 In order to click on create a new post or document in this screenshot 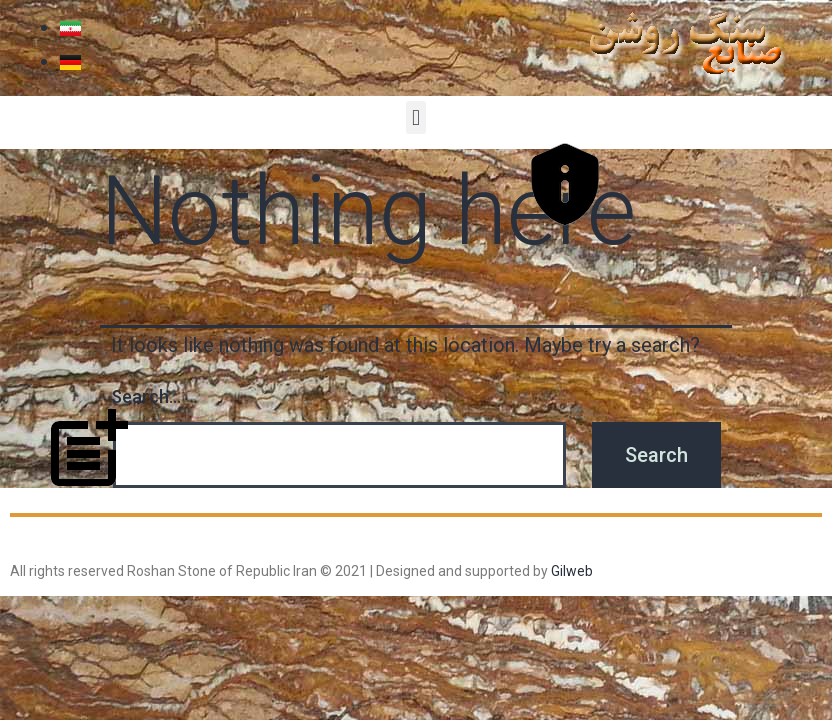, I will do `click(87, 449)`.